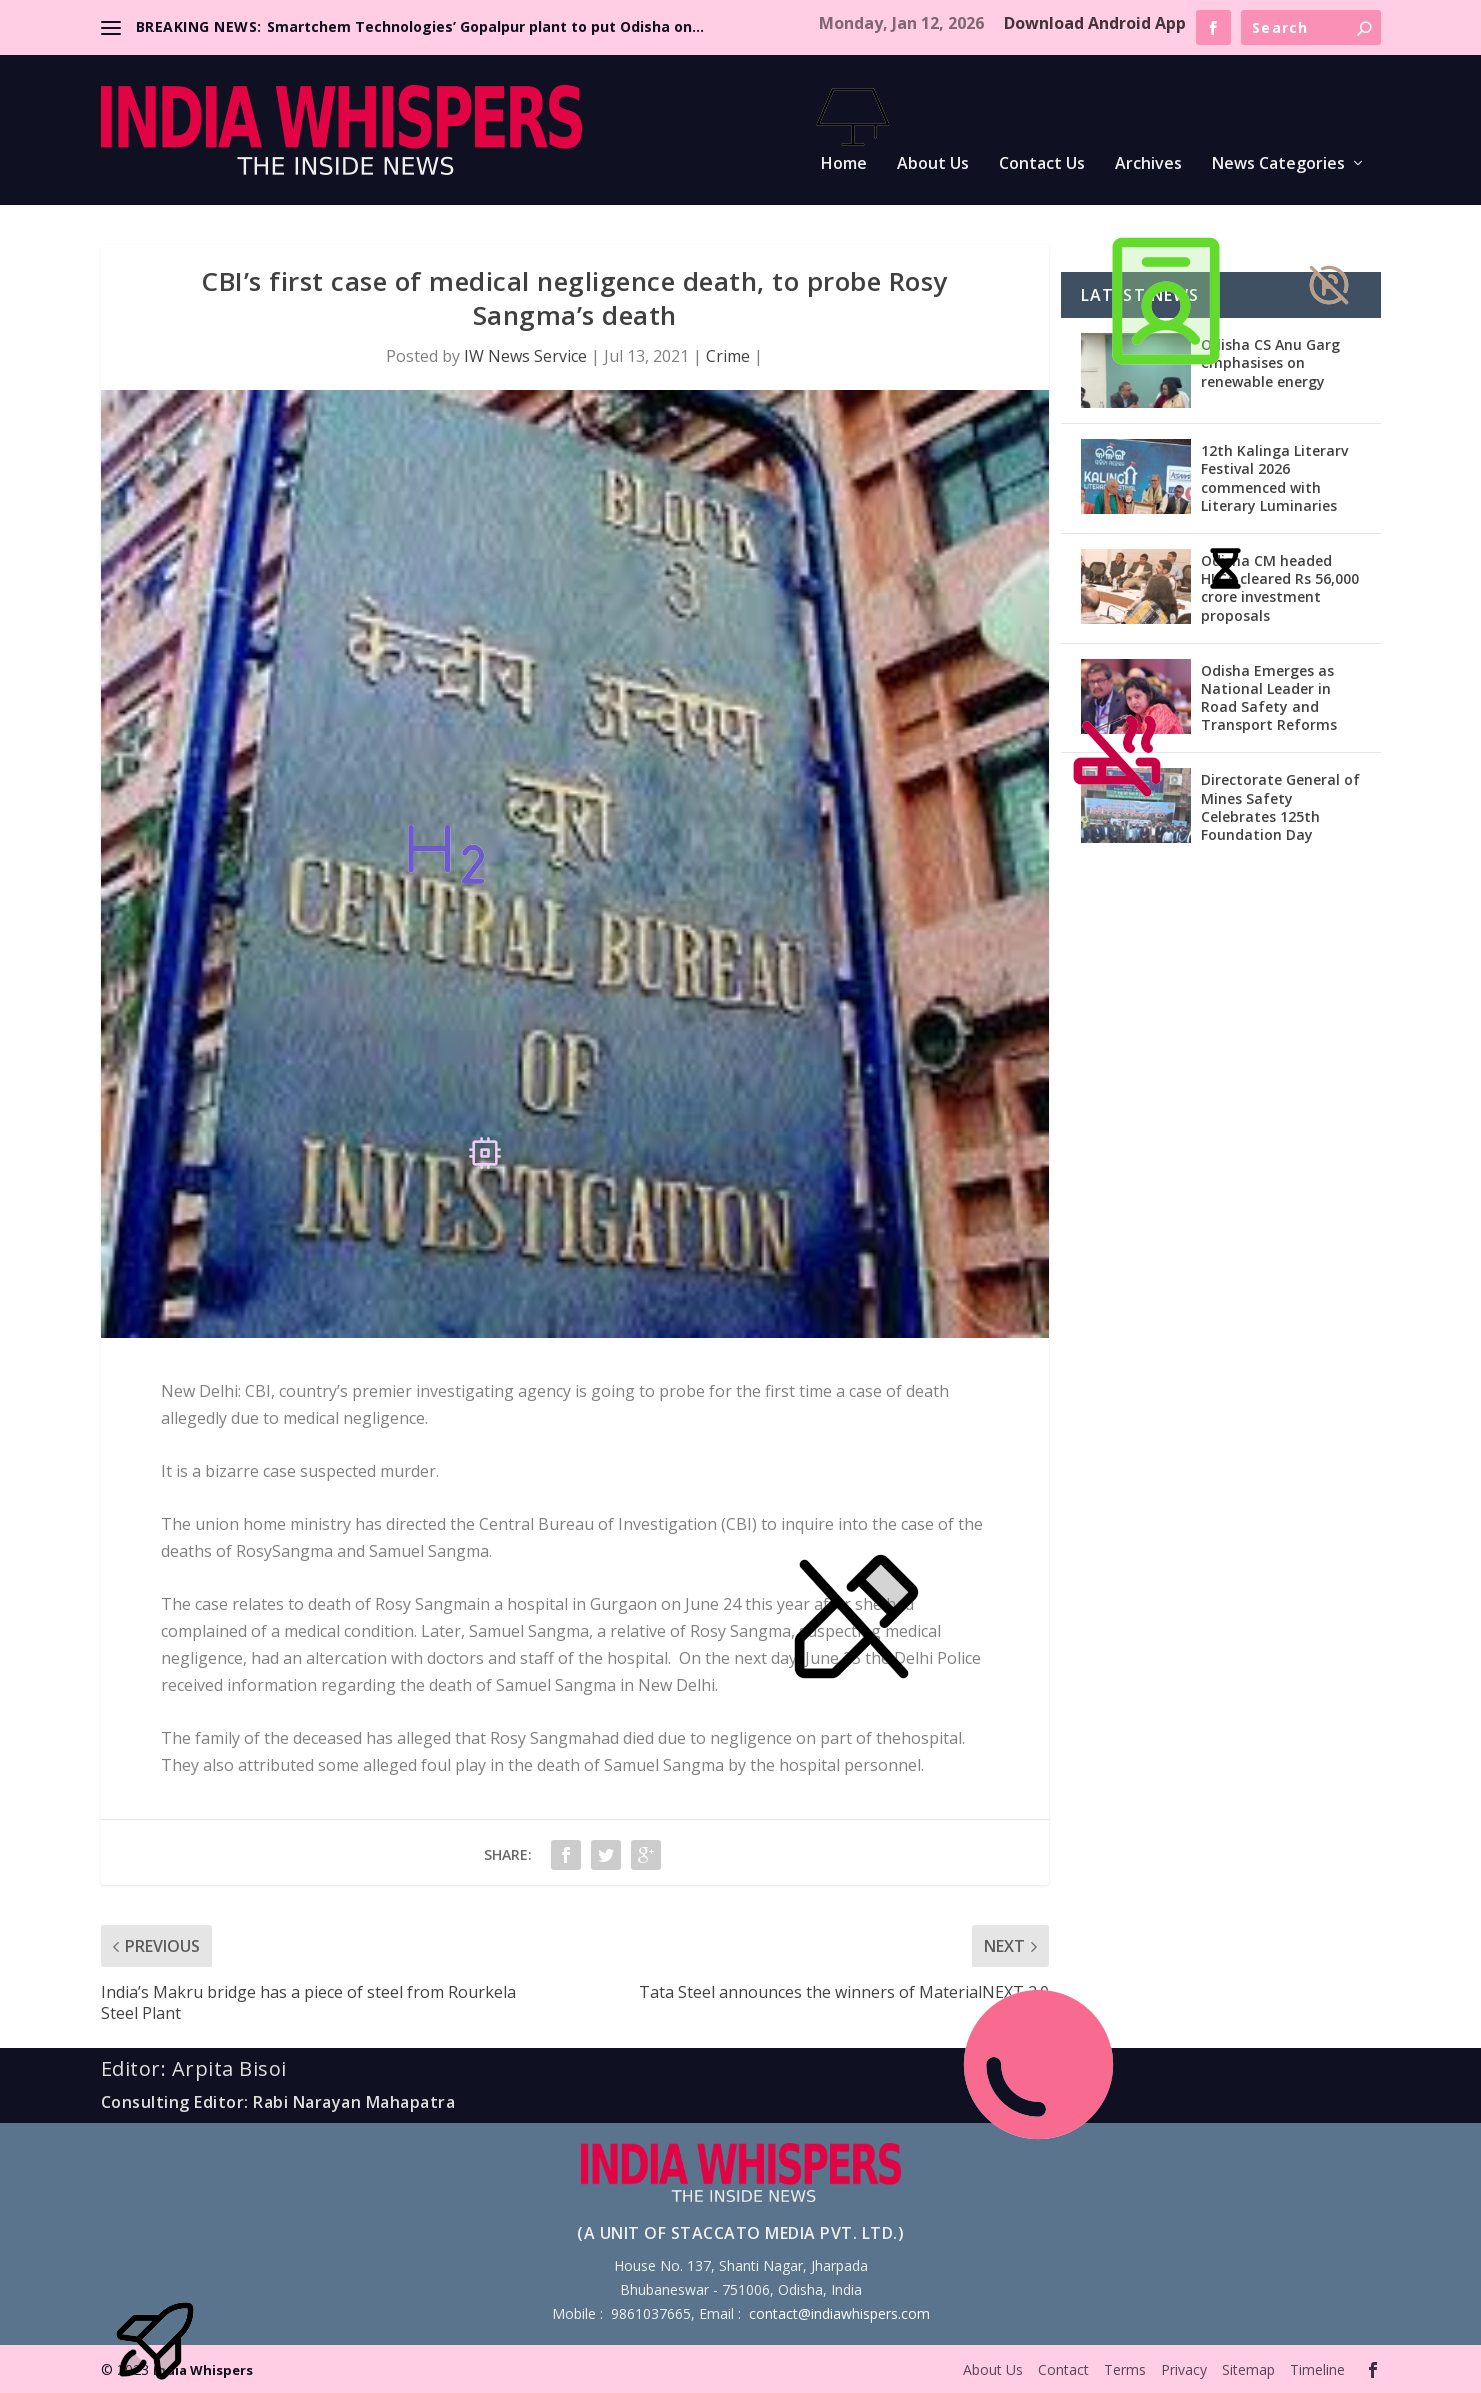 The height and width of the screenshot is (2393, 1481). I want to click on editing is disabled, so click(854, 1619).